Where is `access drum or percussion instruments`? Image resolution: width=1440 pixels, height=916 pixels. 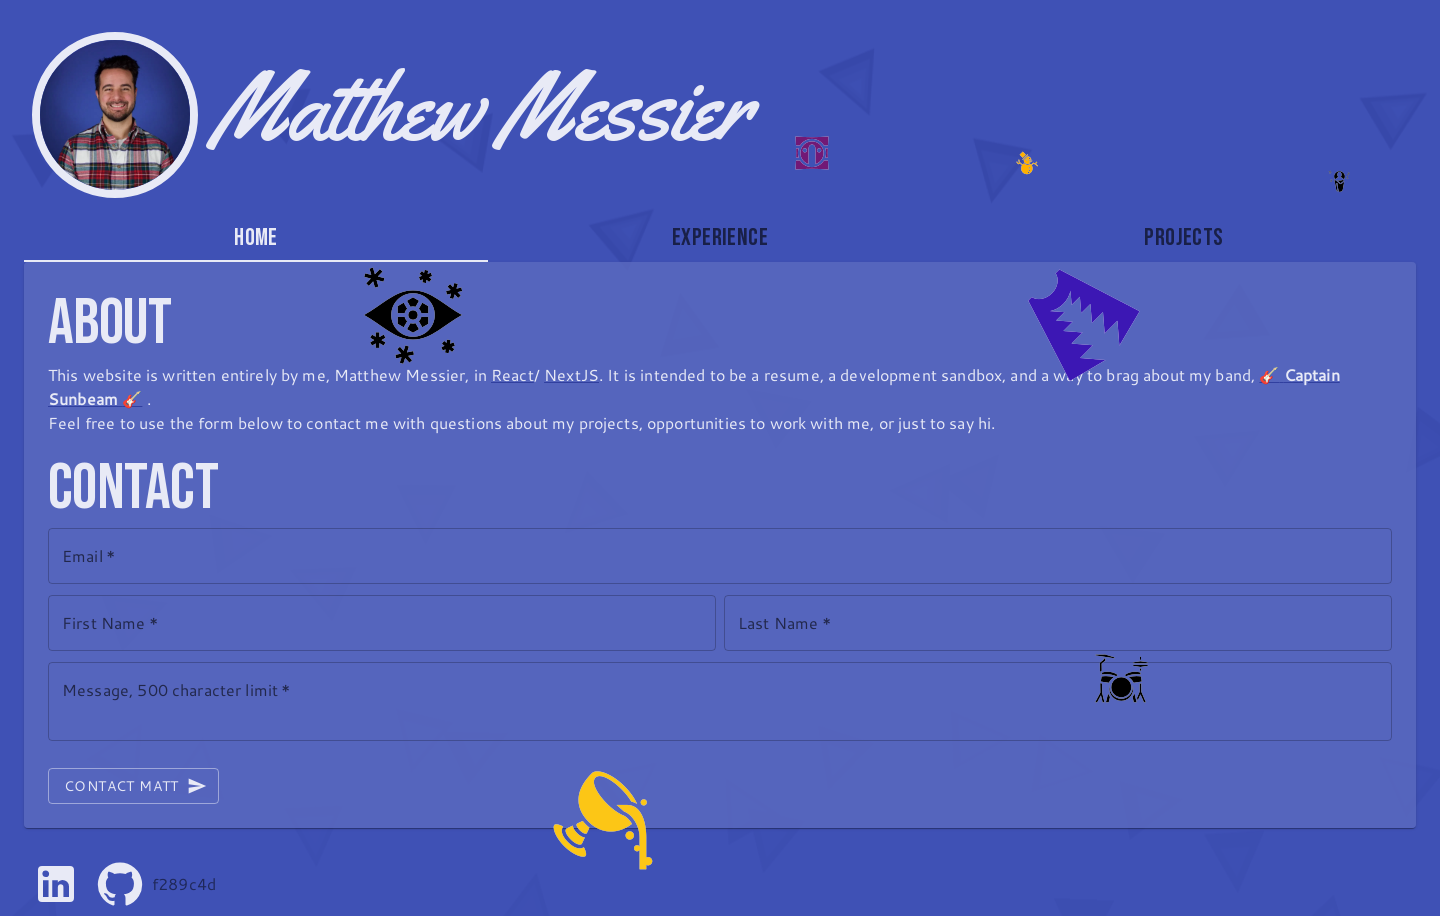 access drum or percussion instruments is located at coordinates (1121, 676).